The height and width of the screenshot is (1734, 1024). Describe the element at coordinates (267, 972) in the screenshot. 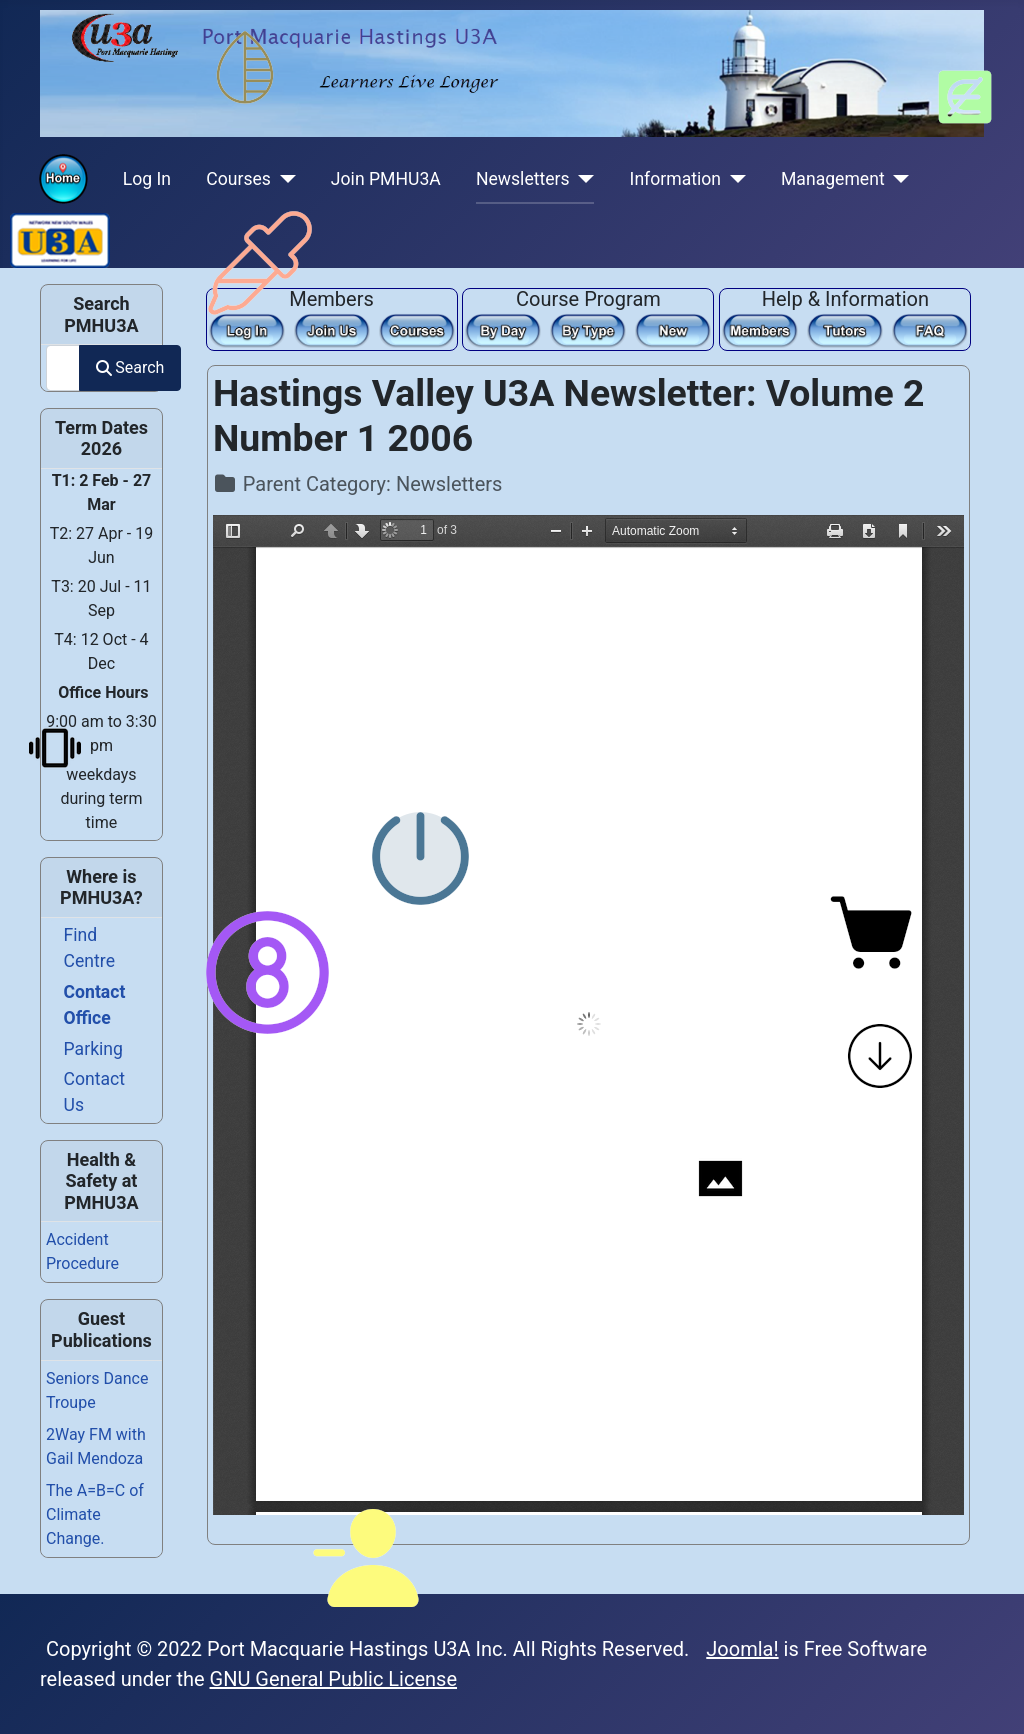

I see `indicates step 8 in a multi-step process` at that location.